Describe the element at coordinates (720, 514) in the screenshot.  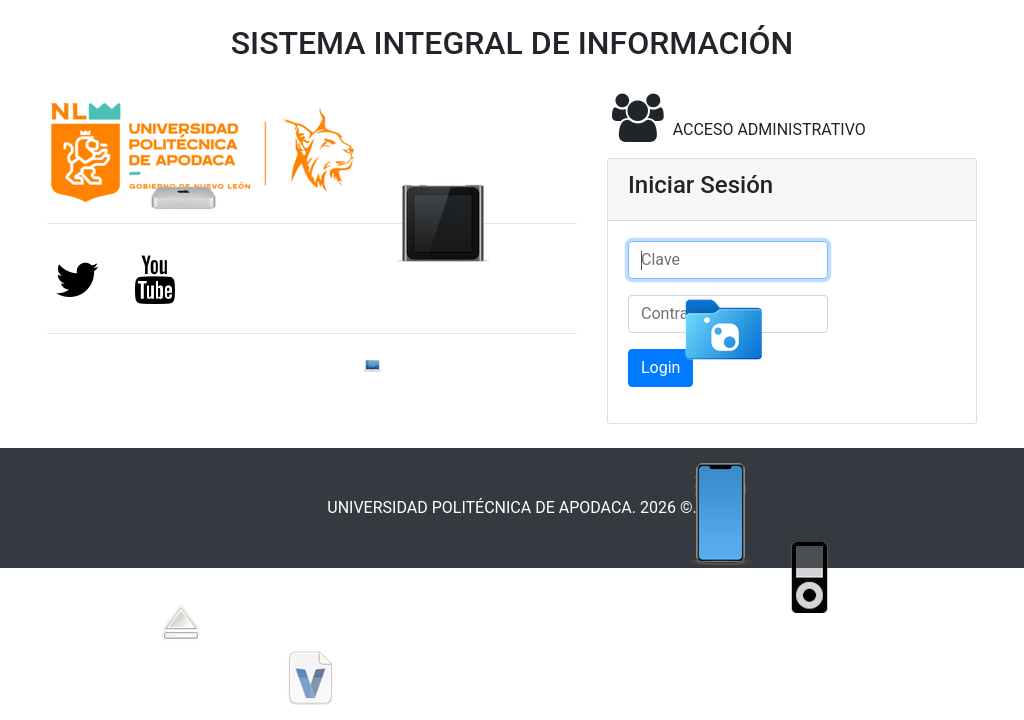
I see `iPhone XS Max device icon` at that location.